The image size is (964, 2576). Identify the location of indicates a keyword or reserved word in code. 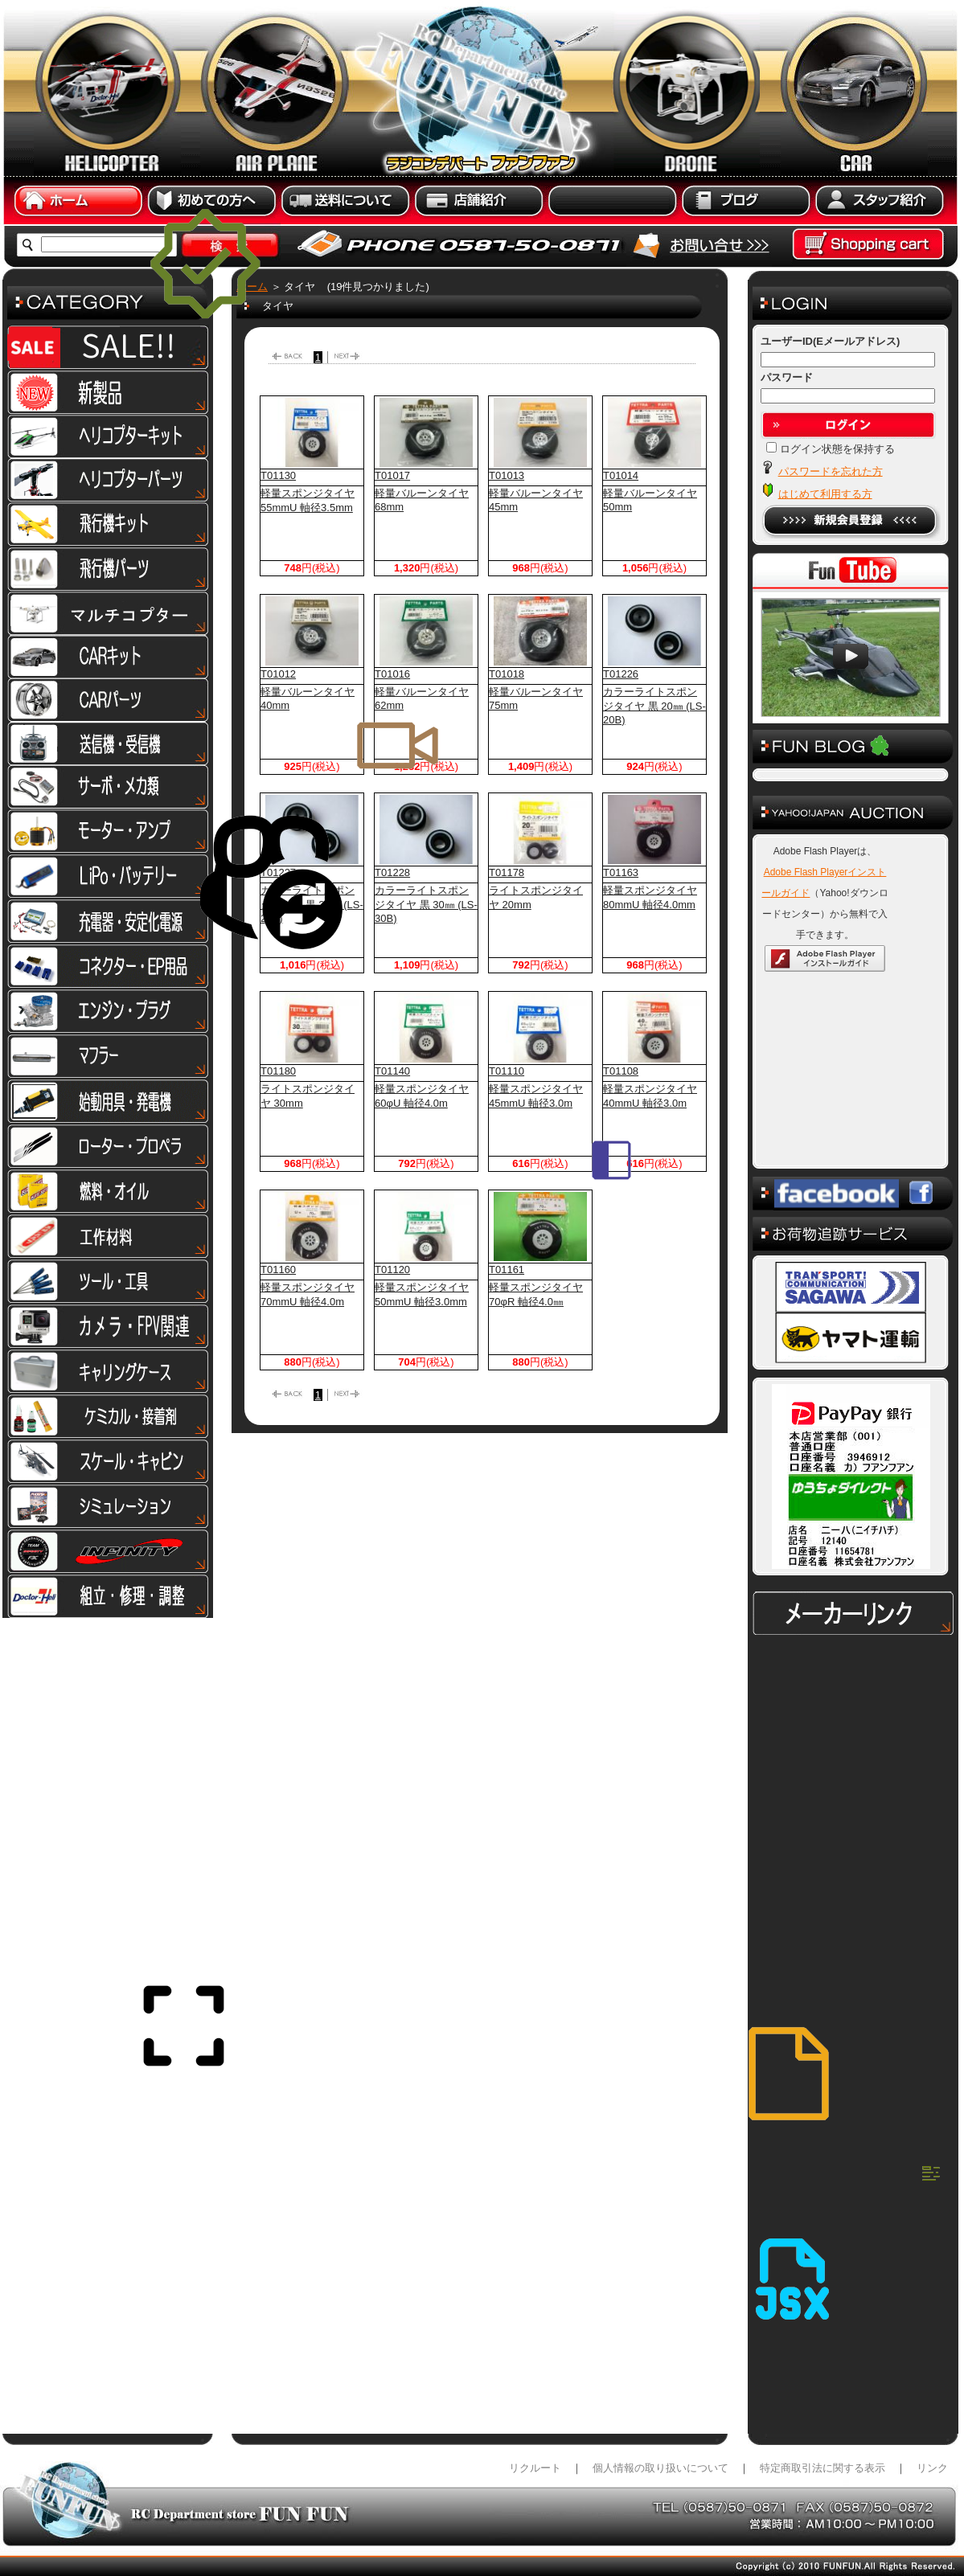
(931, 2173).